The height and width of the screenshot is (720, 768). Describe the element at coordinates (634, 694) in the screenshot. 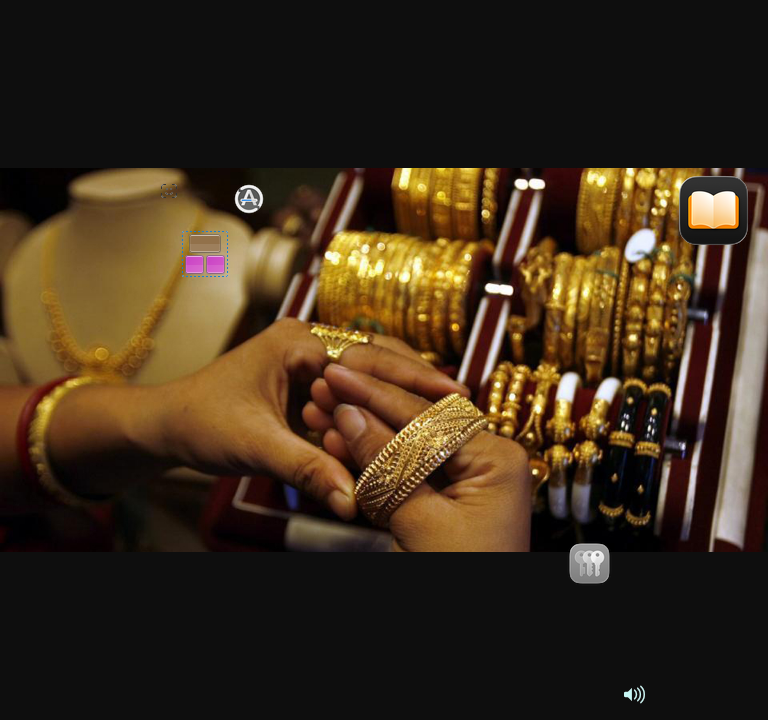

I see `adjust speaker or audio output settings` at that location.